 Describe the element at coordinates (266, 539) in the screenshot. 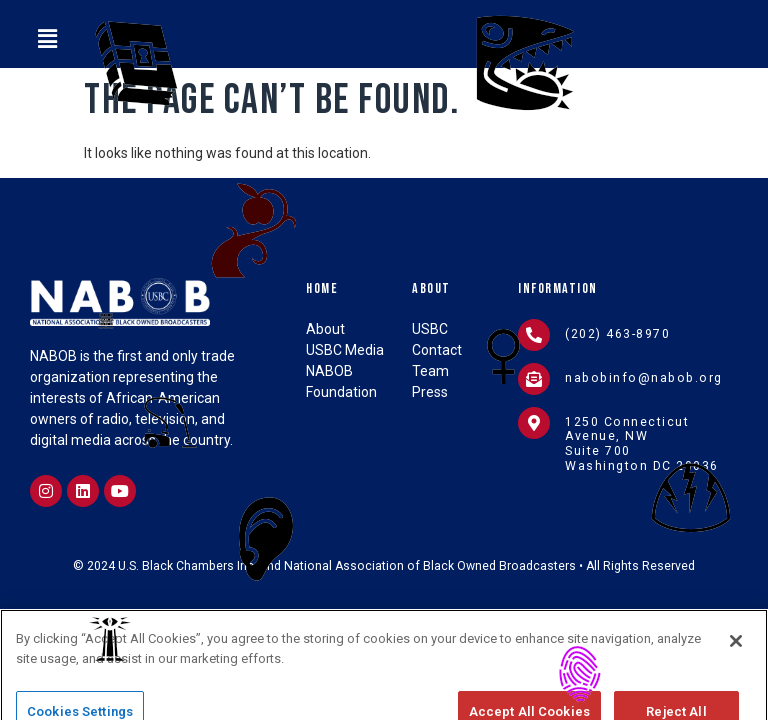

I see `adjust audio or sound settings` at that location.